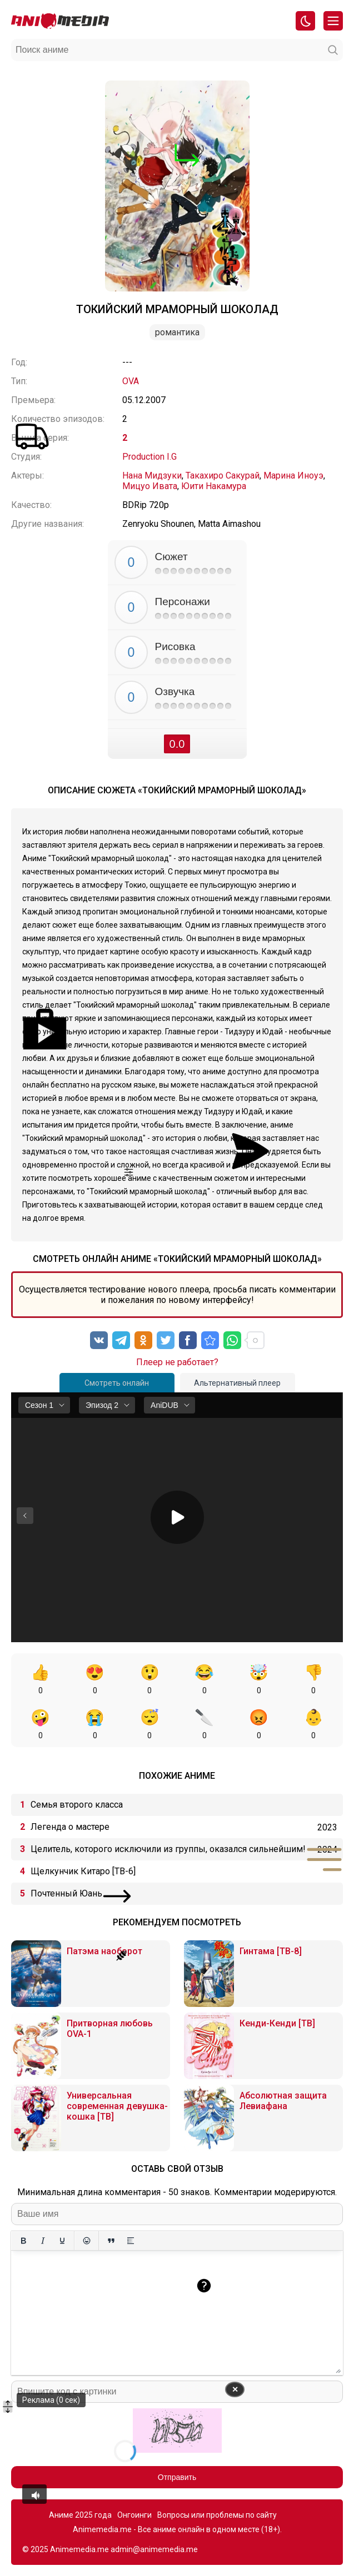 This screenshot has width=354, height=2576. Describe the element at coordinates (250, 1151) in the screenshot. I see `send a message` at that location.